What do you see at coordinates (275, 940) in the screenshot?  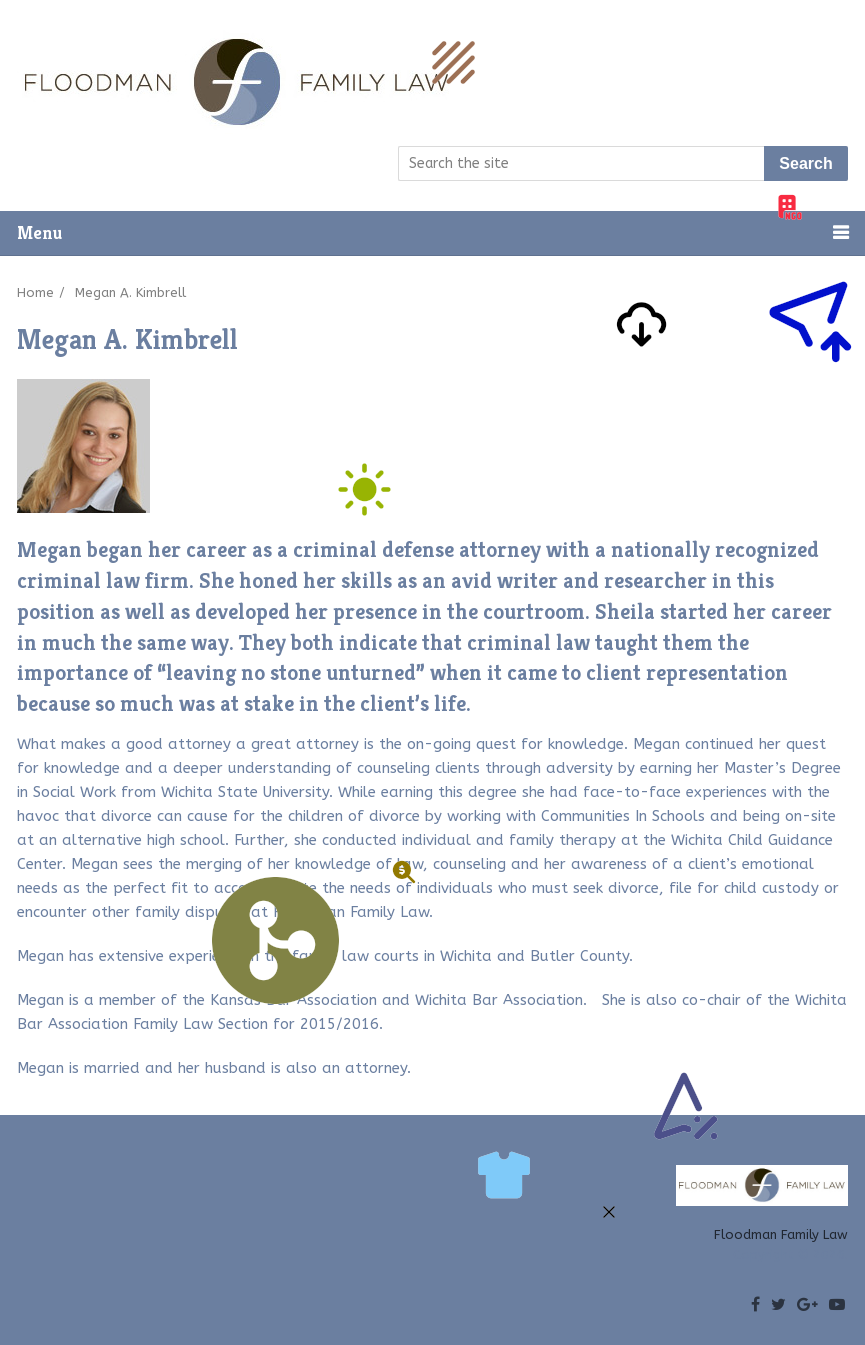 I see `indicates a merged pull request in your activity feed` at bounding box center [275, 940].